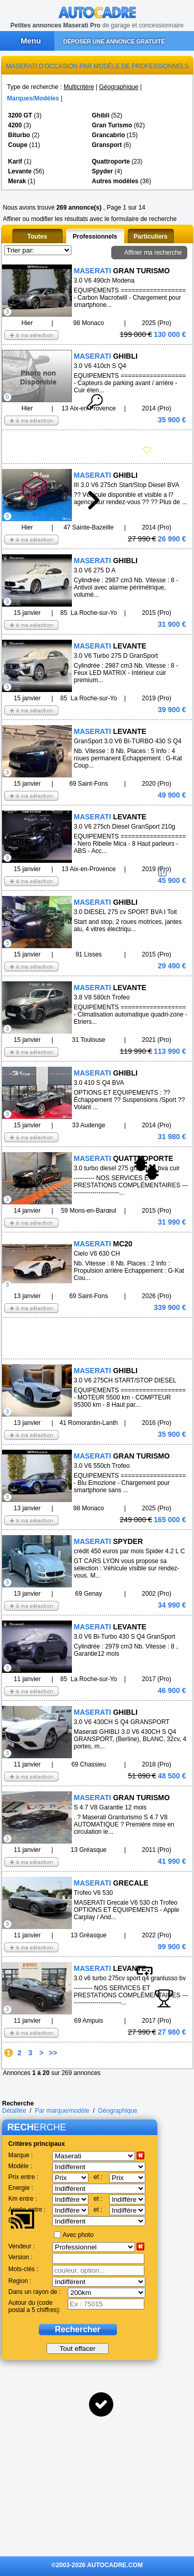 This screenshot has width=194, height=2576. I want to click on add a smart or AI-powered action button, so click(144, 1970).